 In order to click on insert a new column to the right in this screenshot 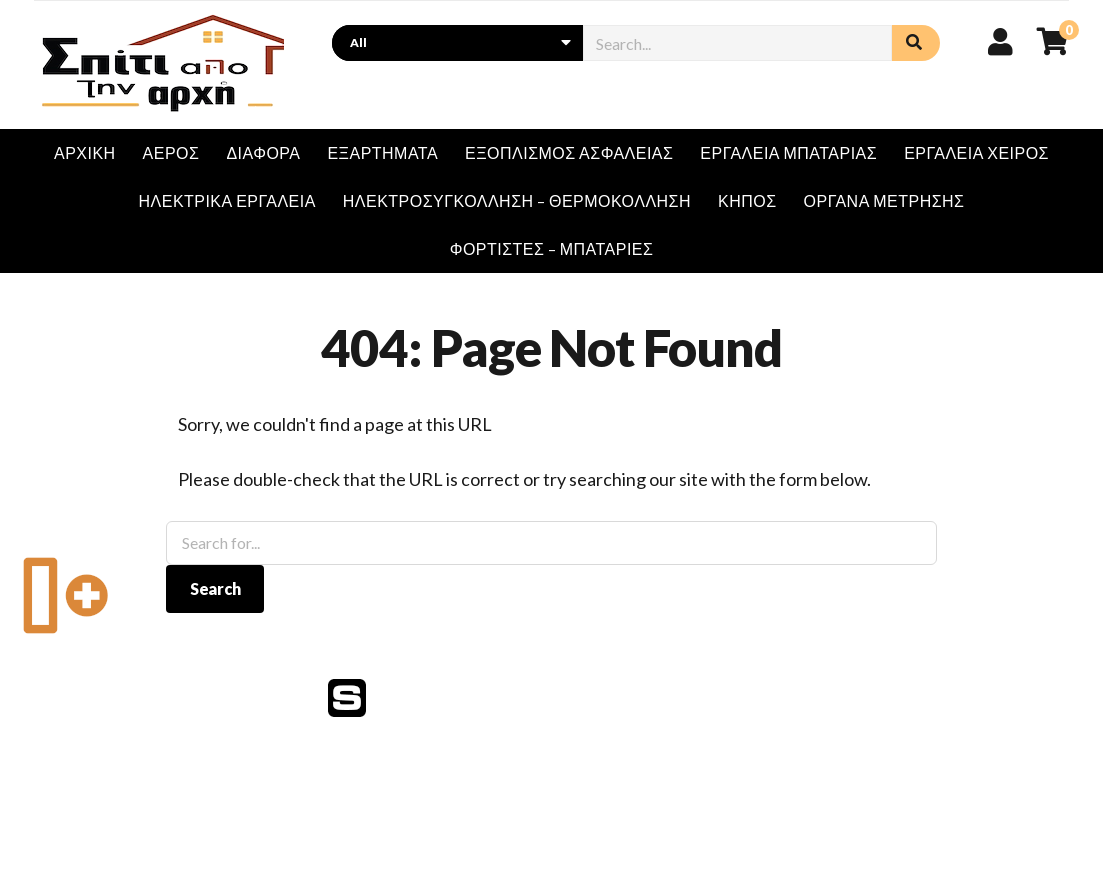, I will do `click(61, 595)`.